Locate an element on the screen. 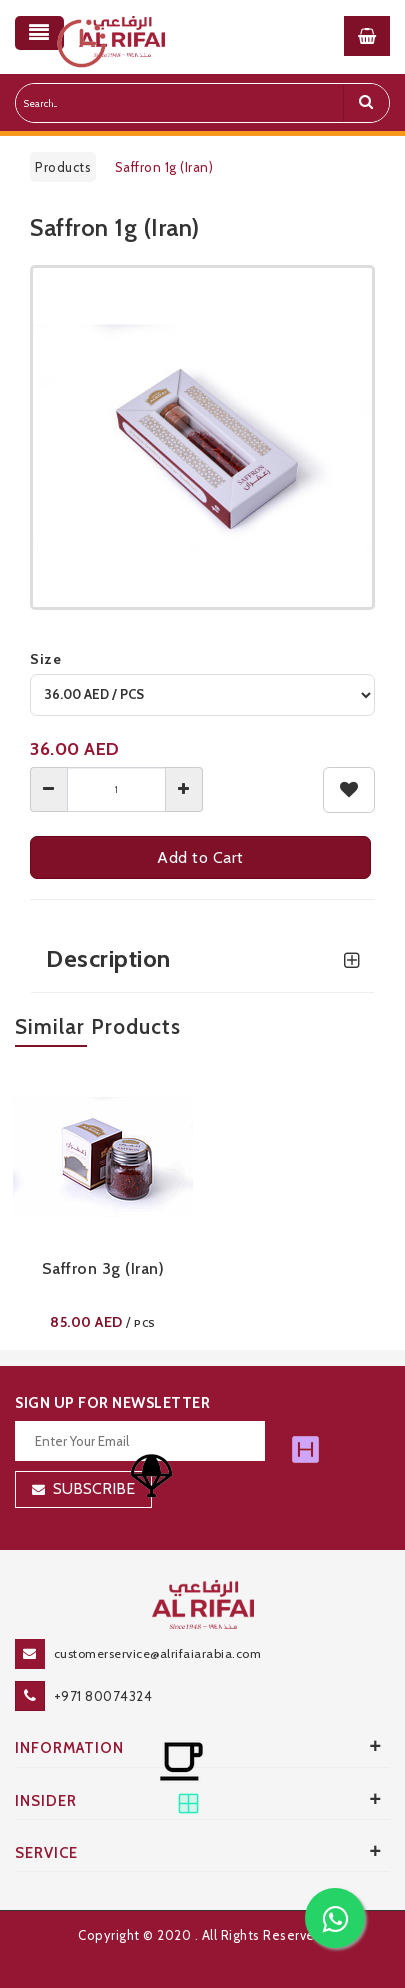 The height and width of the screenshot is (1988, 405). access emergency or backup features is located at coordinates (151, 1476).